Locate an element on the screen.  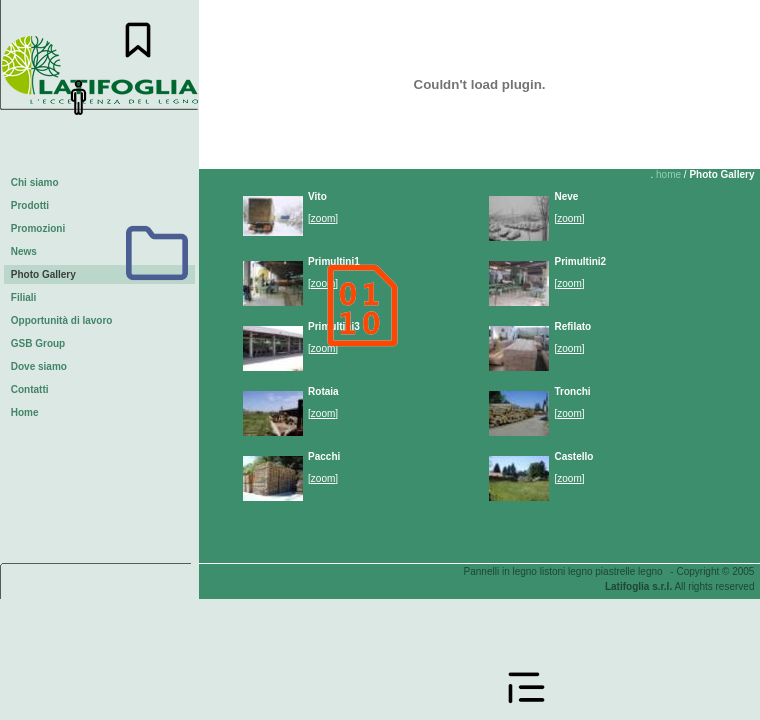
save this item for later is located at coordinates (138, 40).